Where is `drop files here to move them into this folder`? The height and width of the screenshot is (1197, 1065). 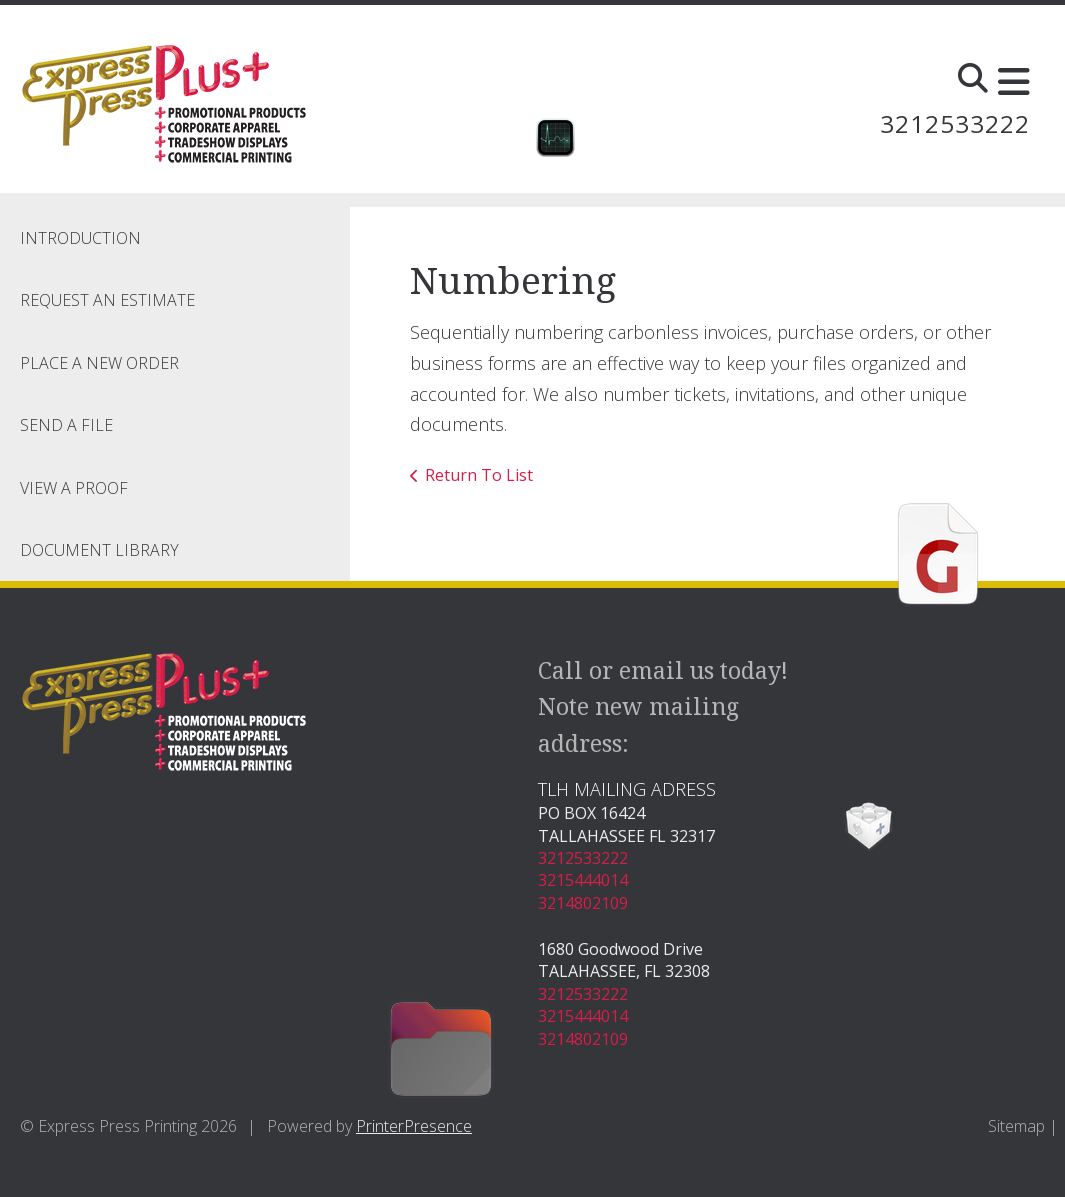
drop files here to move them into this folder is located at coordinates (441, 1049).